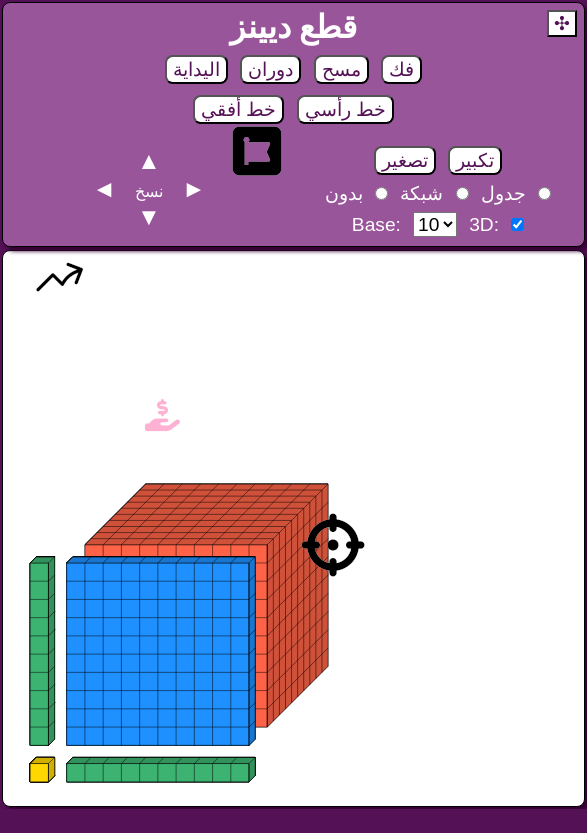 This screenshot has width=587, height=833. What do you see at coordinates (257, 151) in the screenshot?
I see `font awesome brand logo` at bounding box center [257, 151].